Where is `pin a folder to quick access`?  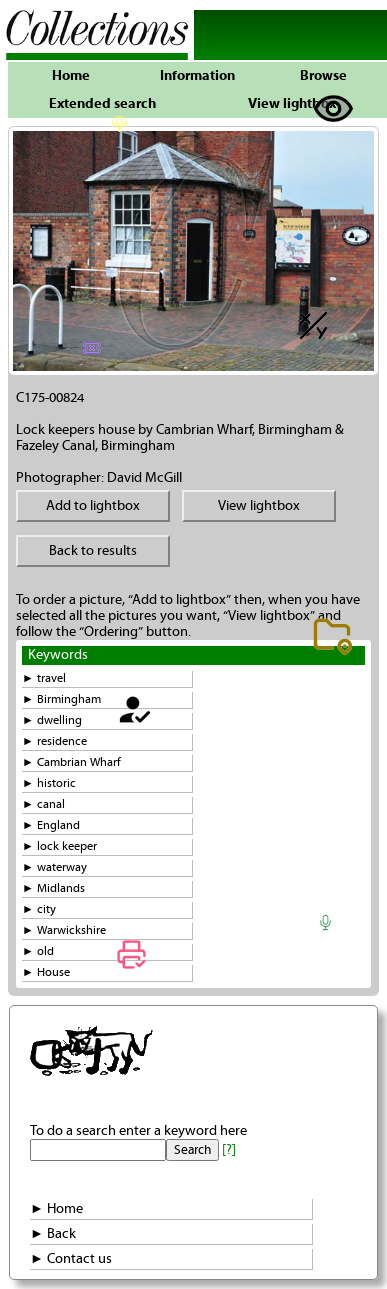 pin a folder to quick access is located at coordinates (332, 635).